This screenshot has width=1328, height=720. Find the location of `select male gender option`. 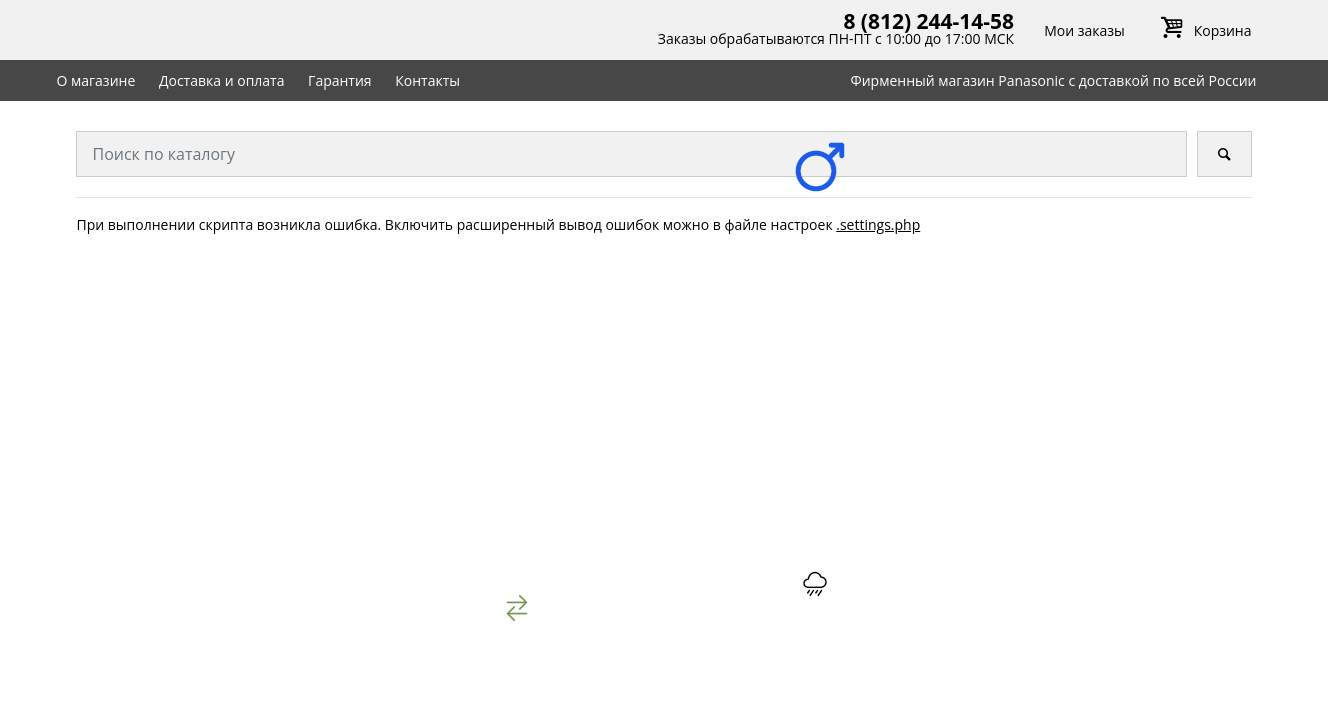

select male gender option is located at coordinates (820, 167).